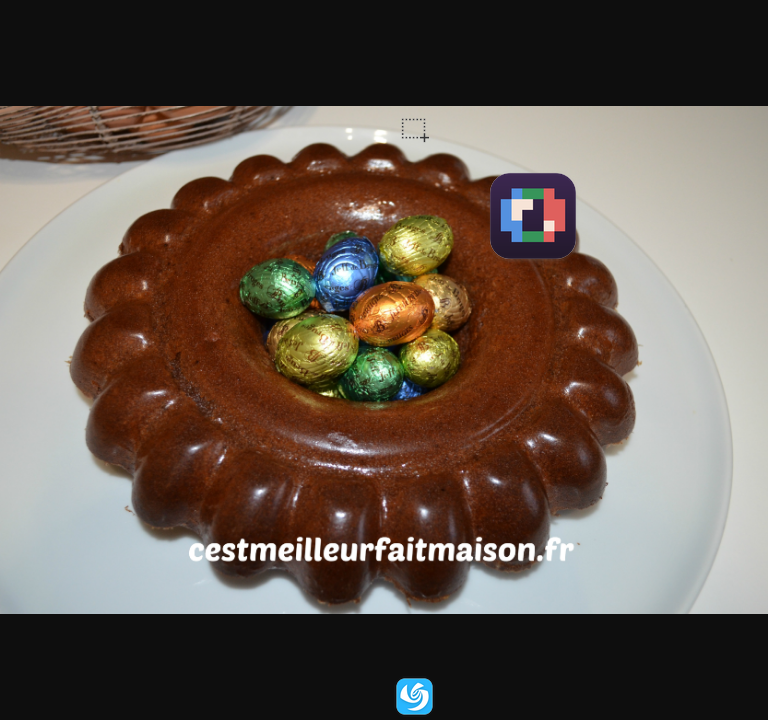 The width and height of the screenshot is (768, 720). What do you see at coordinates (414, 696) in the screenshot?
I see `open deepin operating system settings or app store` at bounding box center [414, 696].